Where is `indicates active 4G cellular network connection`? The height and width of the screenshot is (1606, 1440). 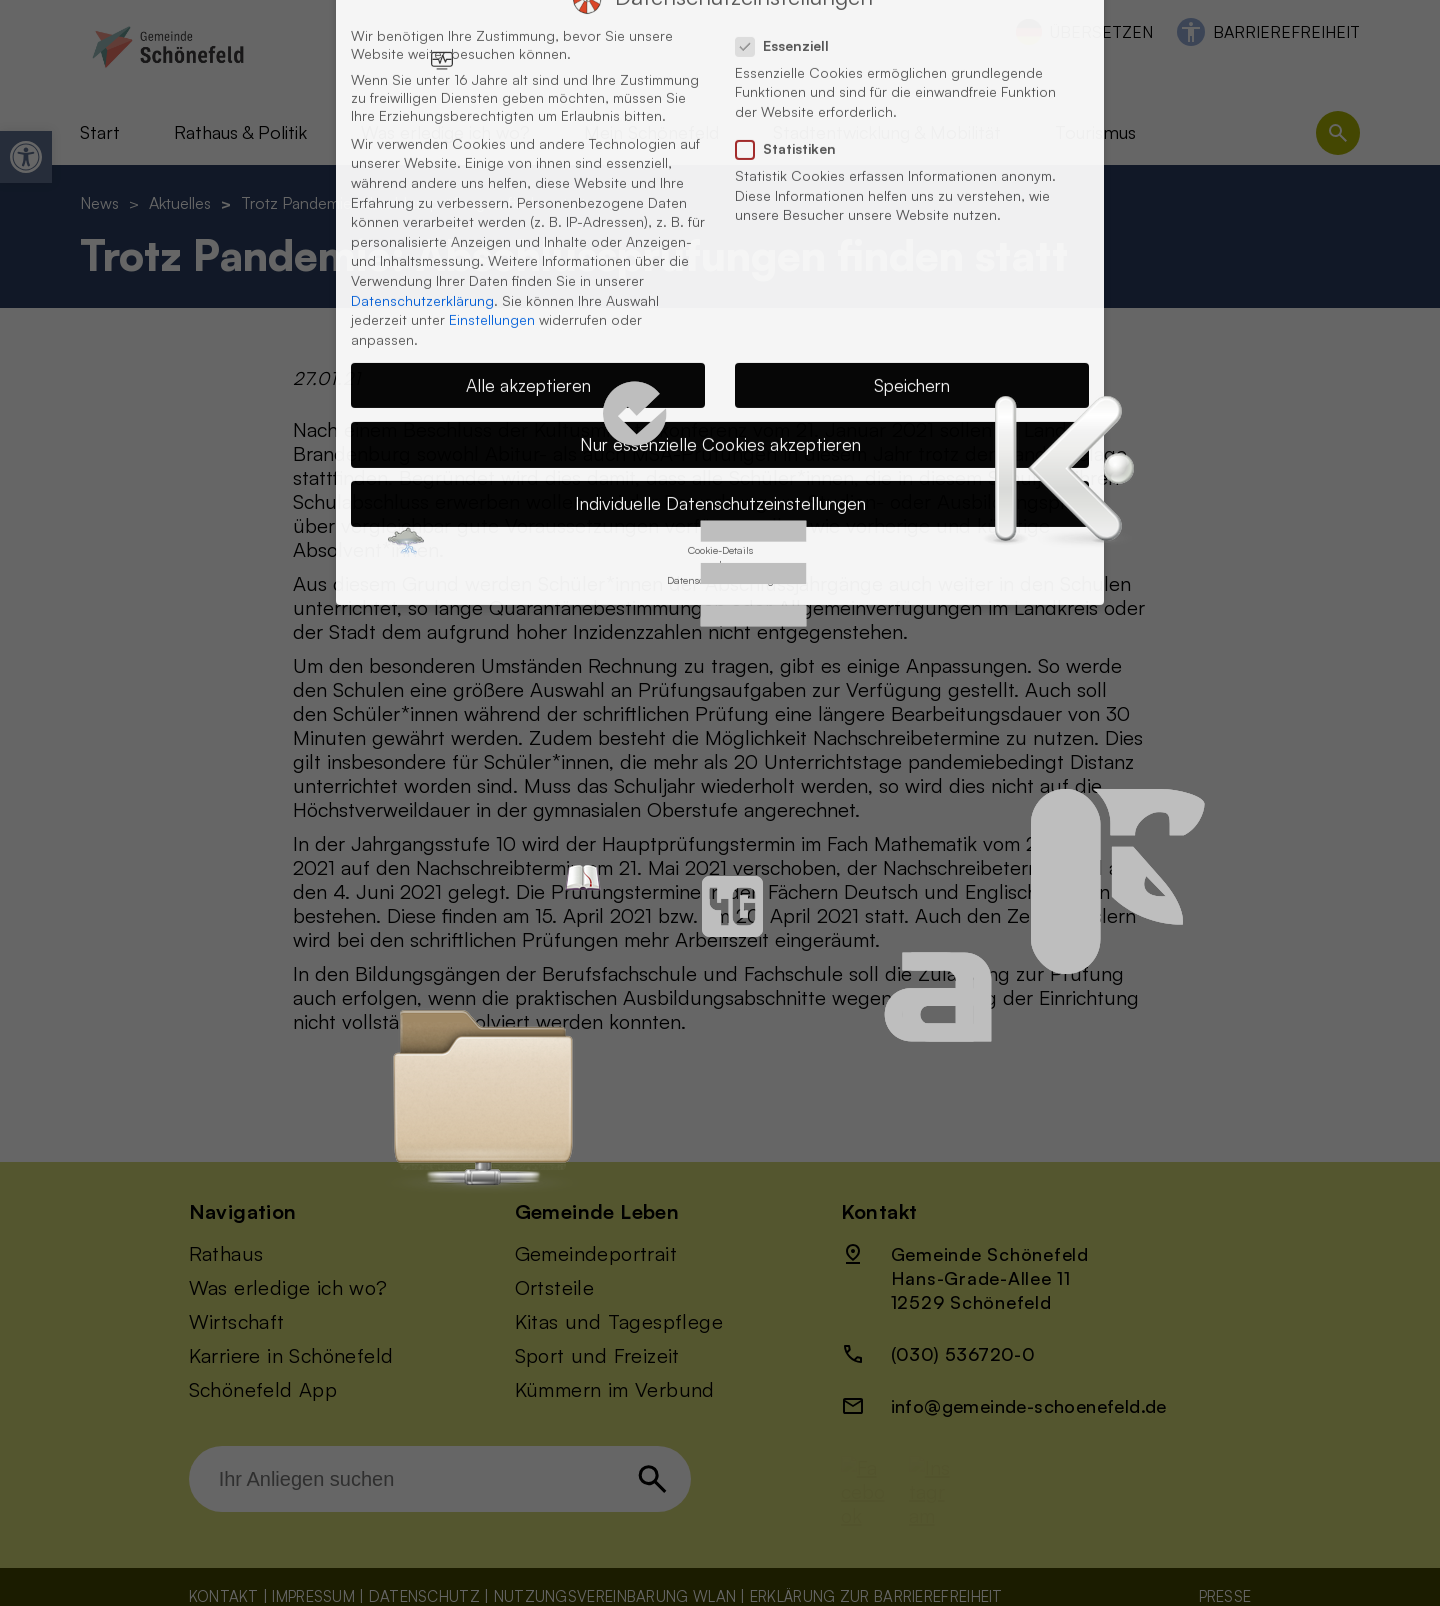 indicates active 4G cellular network connection is located at coordinates (732, 906).